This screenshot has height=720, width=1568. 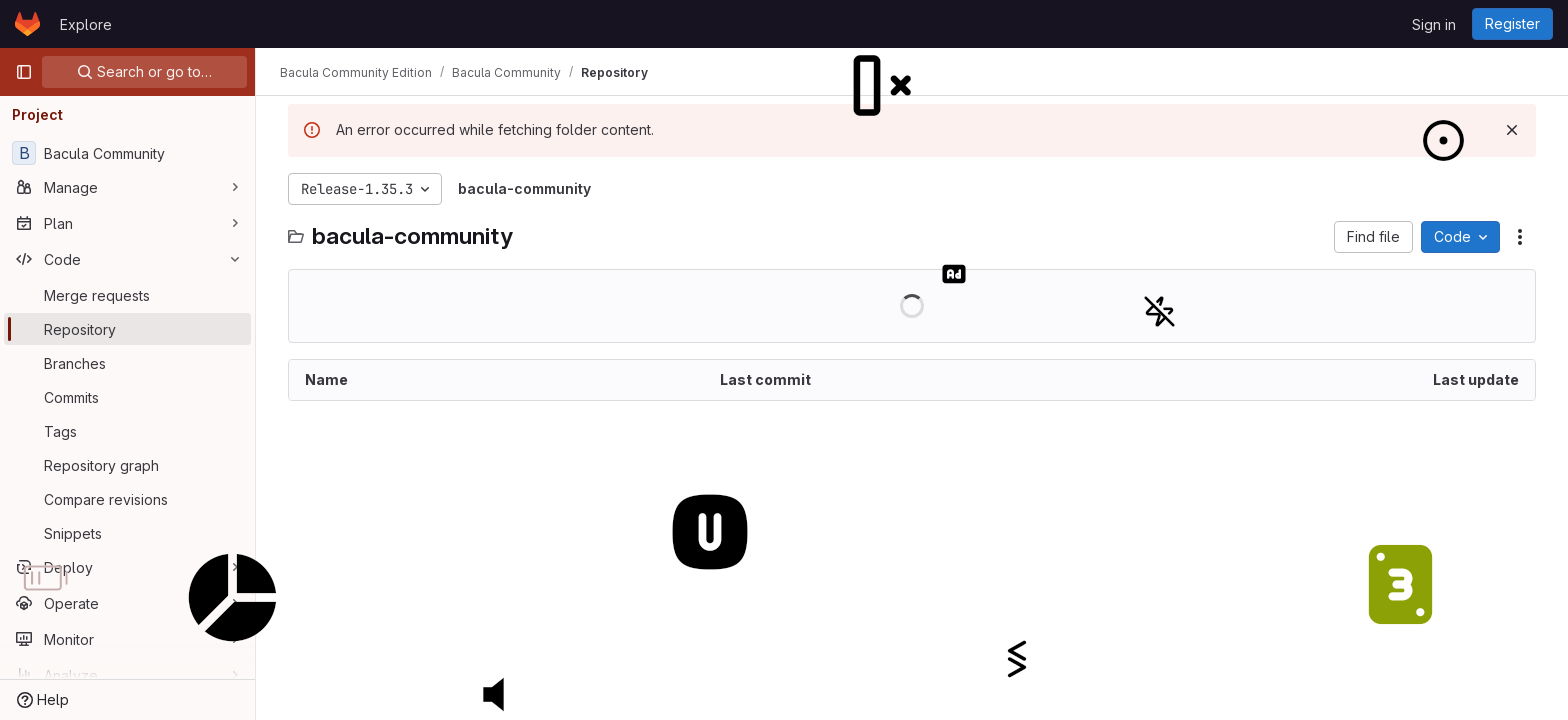 I want to click on view data breakdown by category, so click(x=232, y=597).